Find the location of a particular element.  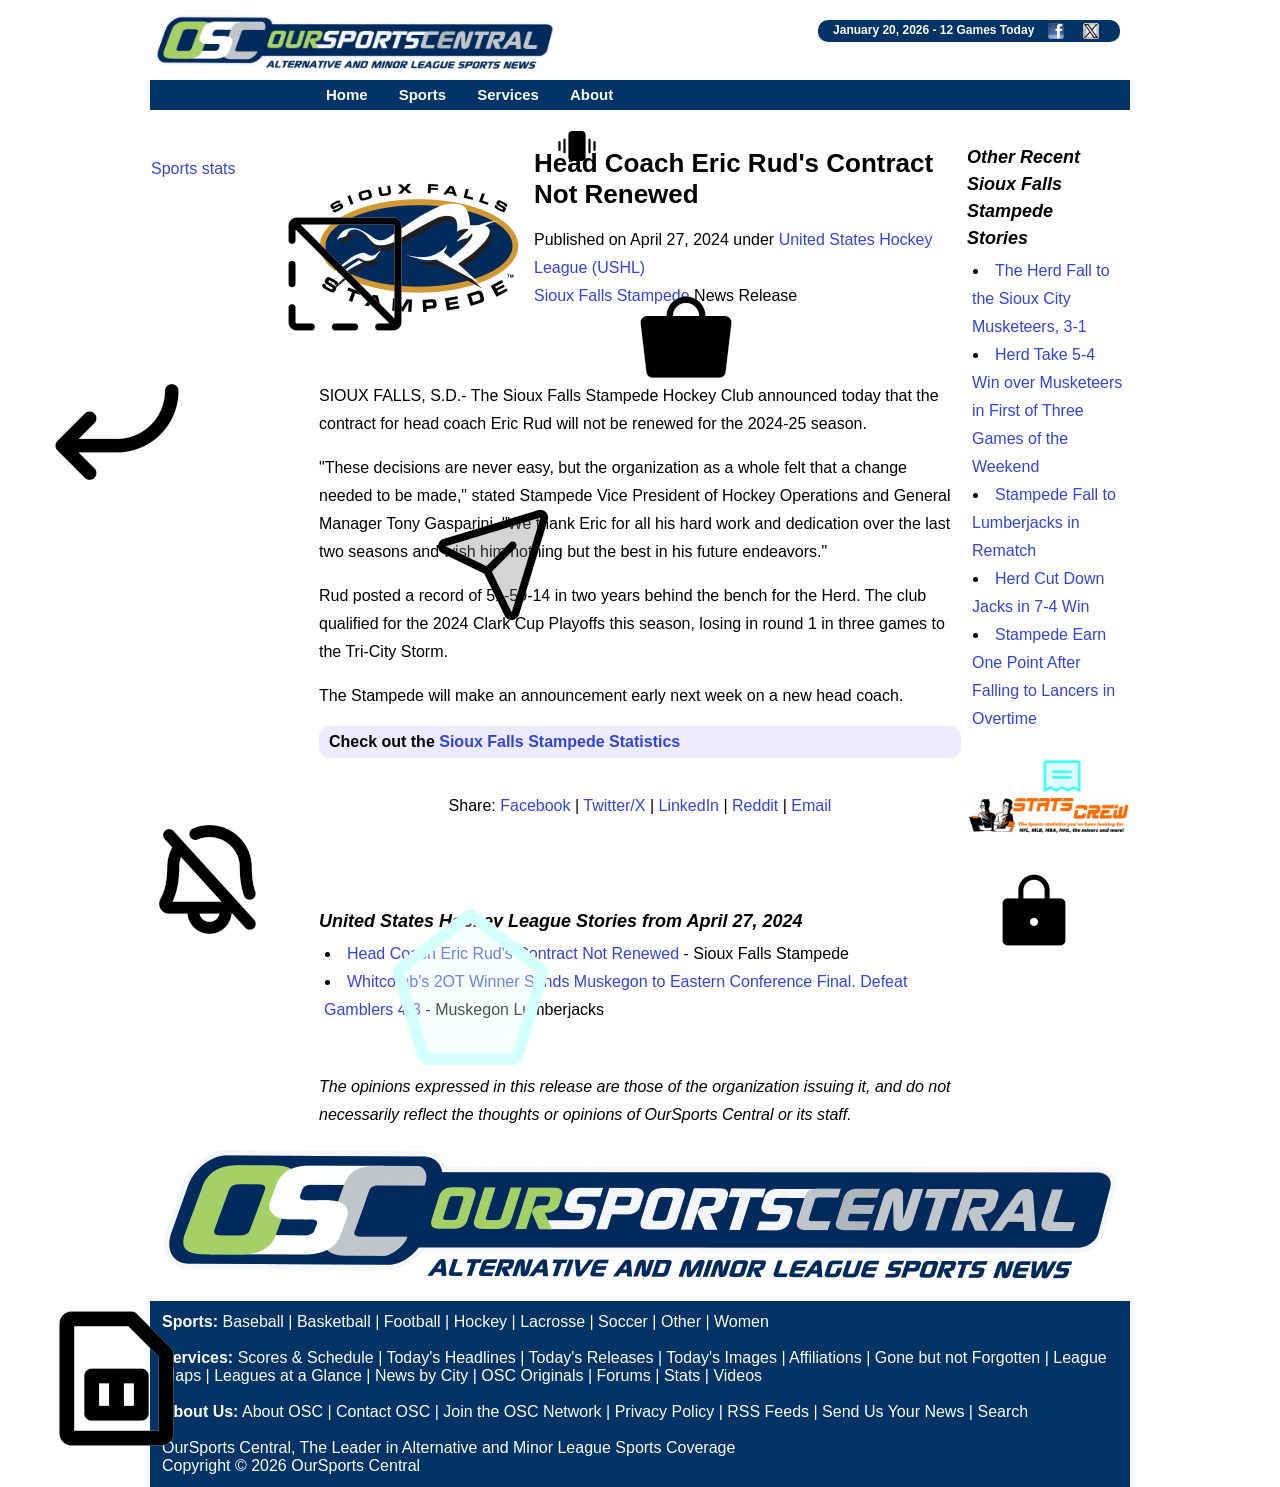

reply to a message is located at coordinates (117, 432).